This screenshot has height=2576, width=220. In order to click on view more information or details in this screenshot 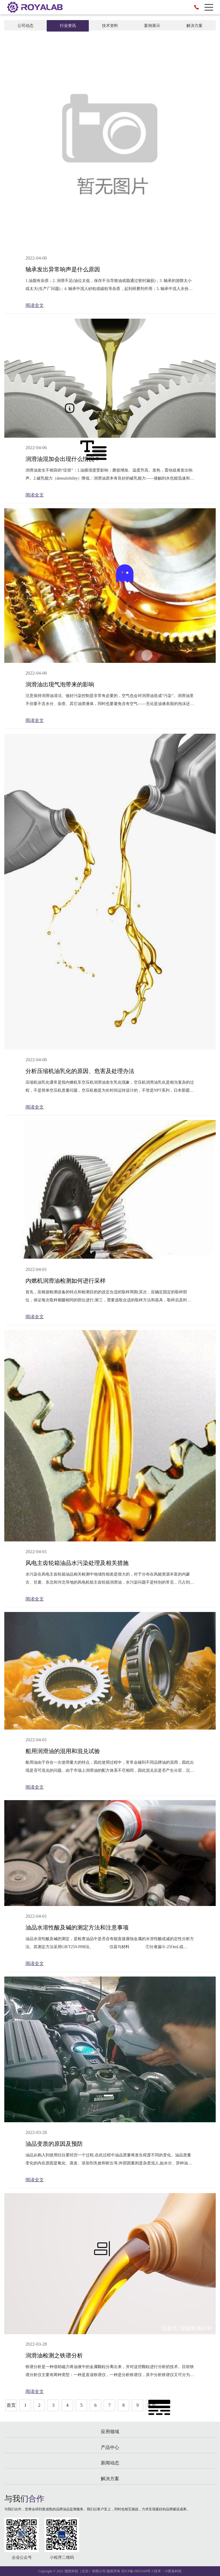, I will do `click(70, 408)`.